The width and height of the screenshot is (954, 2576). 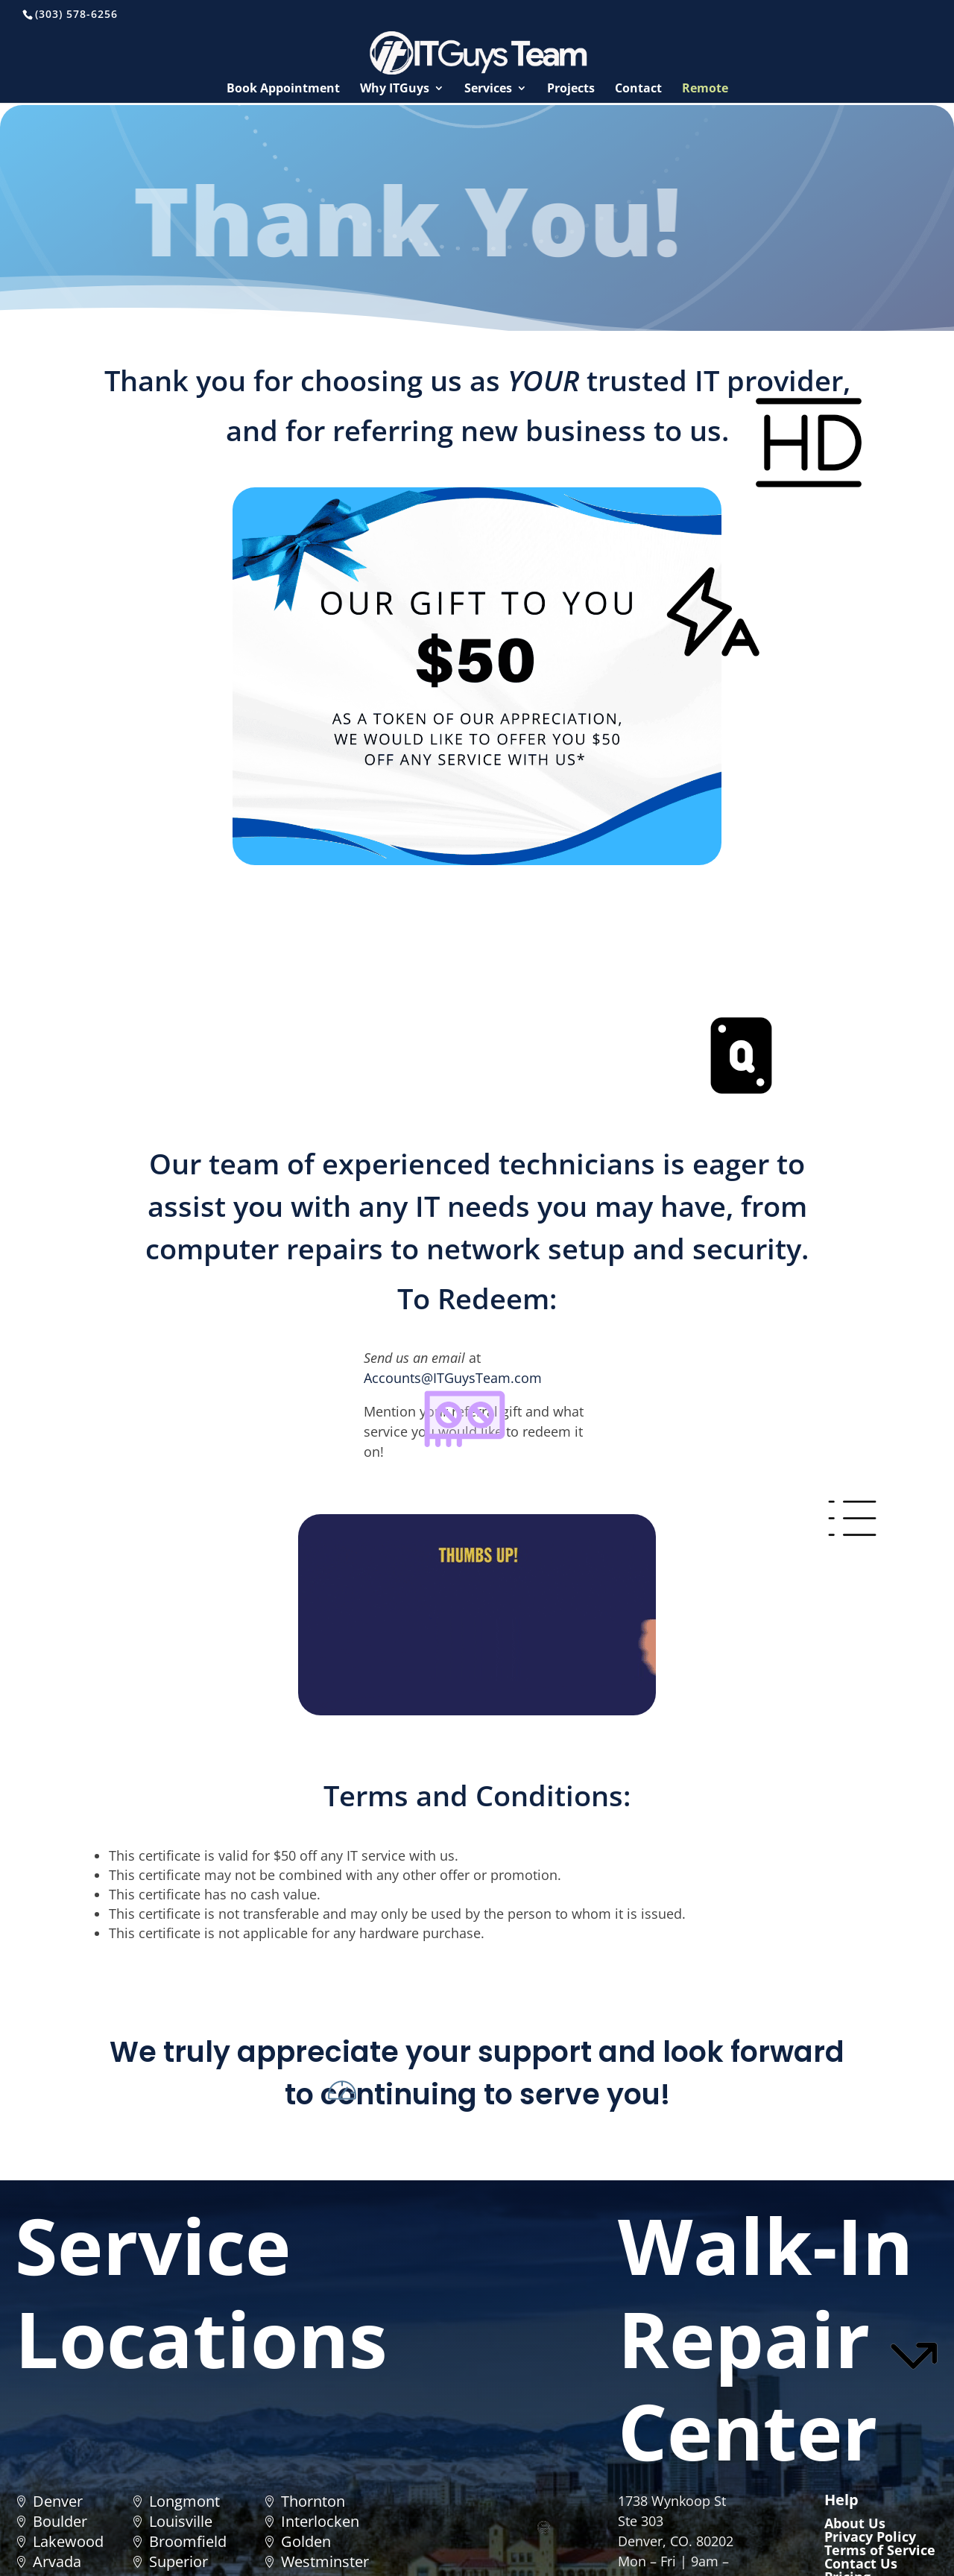 I want to click on view performance or speed metrics, so click(x=342, y=2092).